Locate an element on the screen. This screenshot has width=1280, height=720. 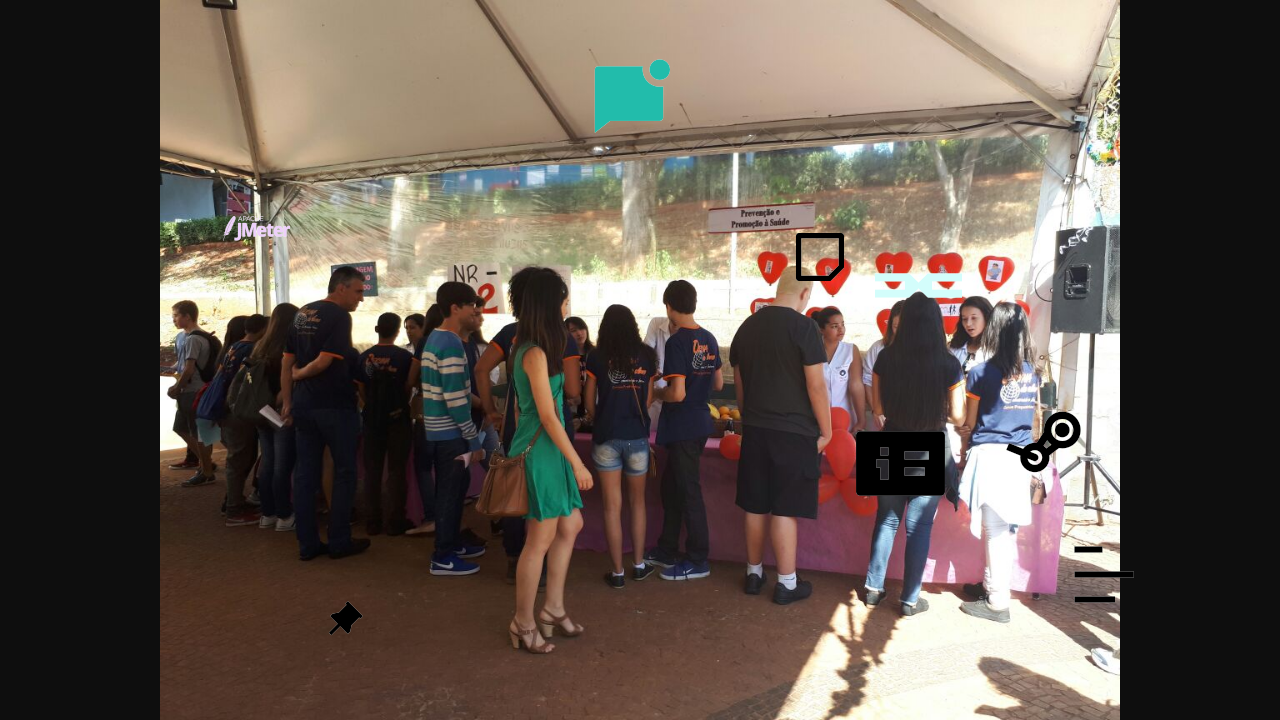
apache jmeter application logo is located at coordinates (256, 228).